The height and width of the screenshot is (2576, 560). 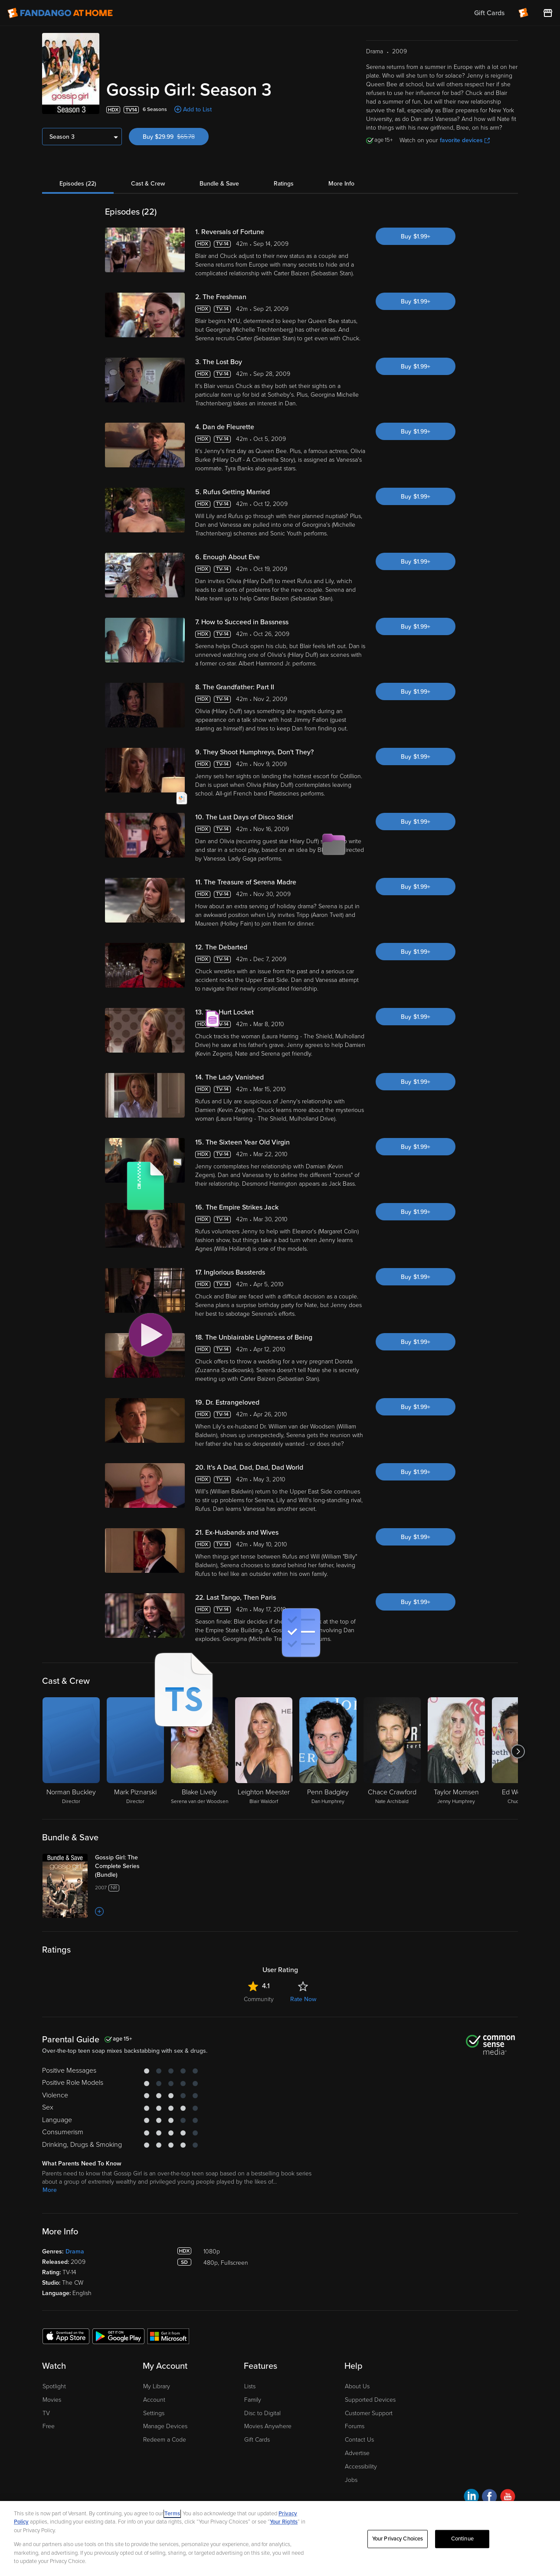 What do you see at coordinates (177, 1163) in the screenshot?
I see `access display settings` at bounding box center [177, 1163].